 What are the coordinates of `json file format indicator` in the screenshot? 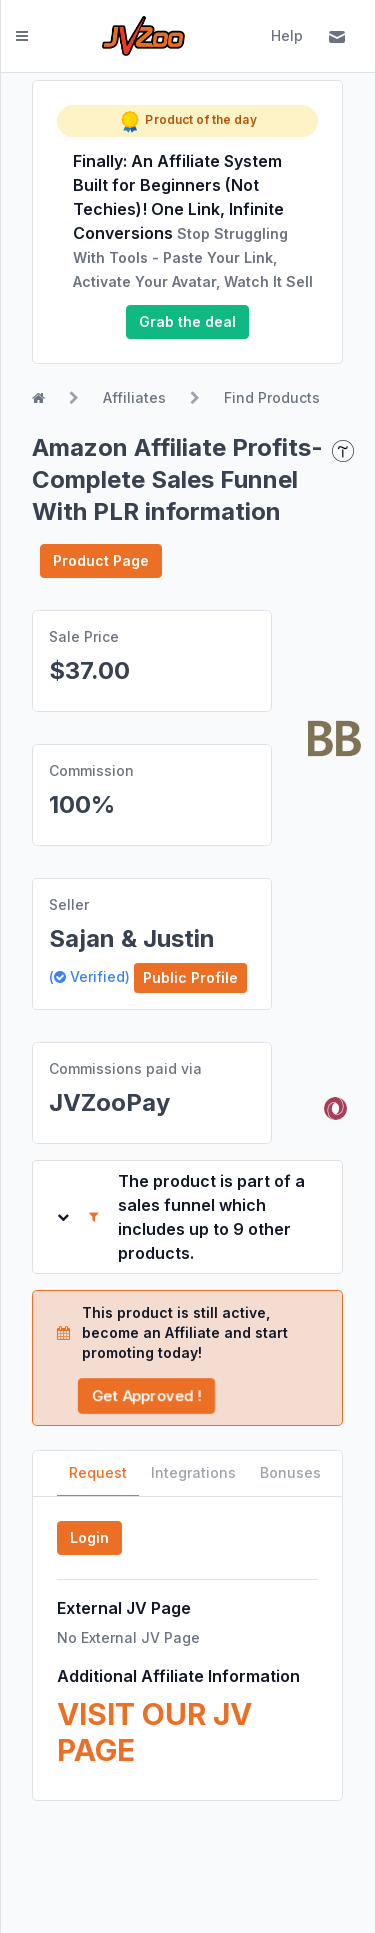 It's located at (335, 1108).